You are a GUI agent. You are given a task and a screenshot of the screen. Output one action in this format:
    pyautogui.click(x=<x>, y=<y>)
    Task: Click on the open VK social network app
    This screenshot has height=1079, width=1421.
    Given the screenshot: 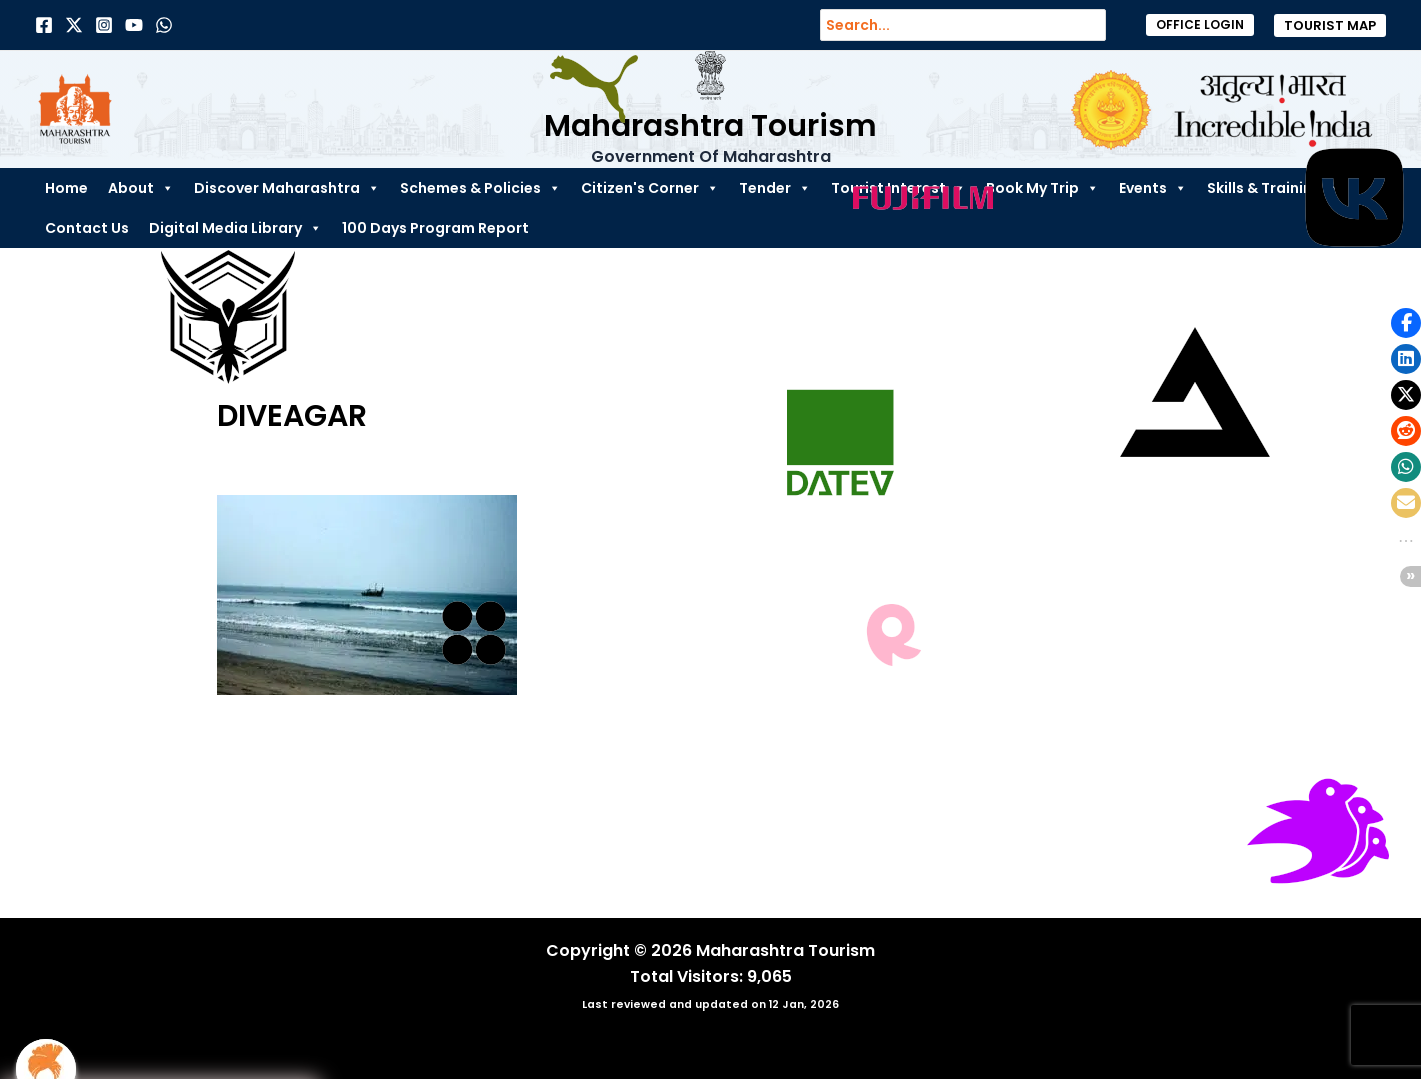 What is the action you would take?
    pyautogui.click(x=1354, y=197)
    